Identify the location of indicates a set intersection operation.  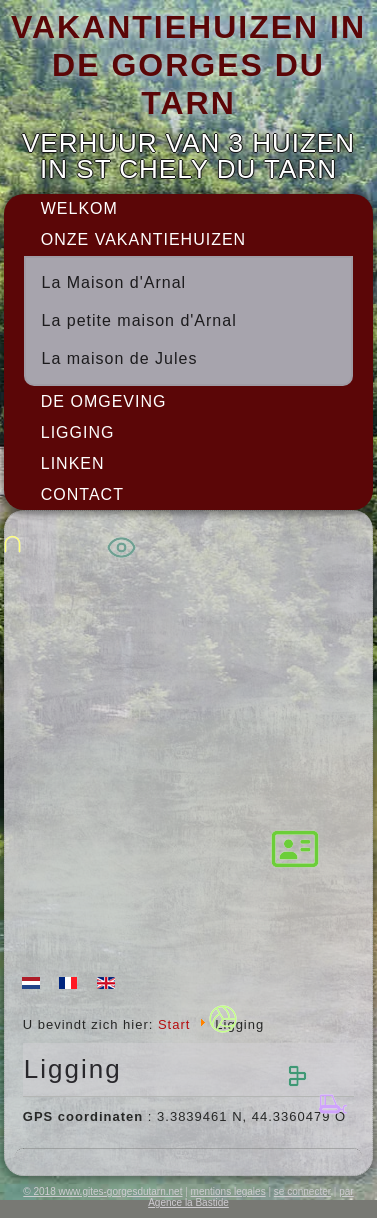
(12, 544).